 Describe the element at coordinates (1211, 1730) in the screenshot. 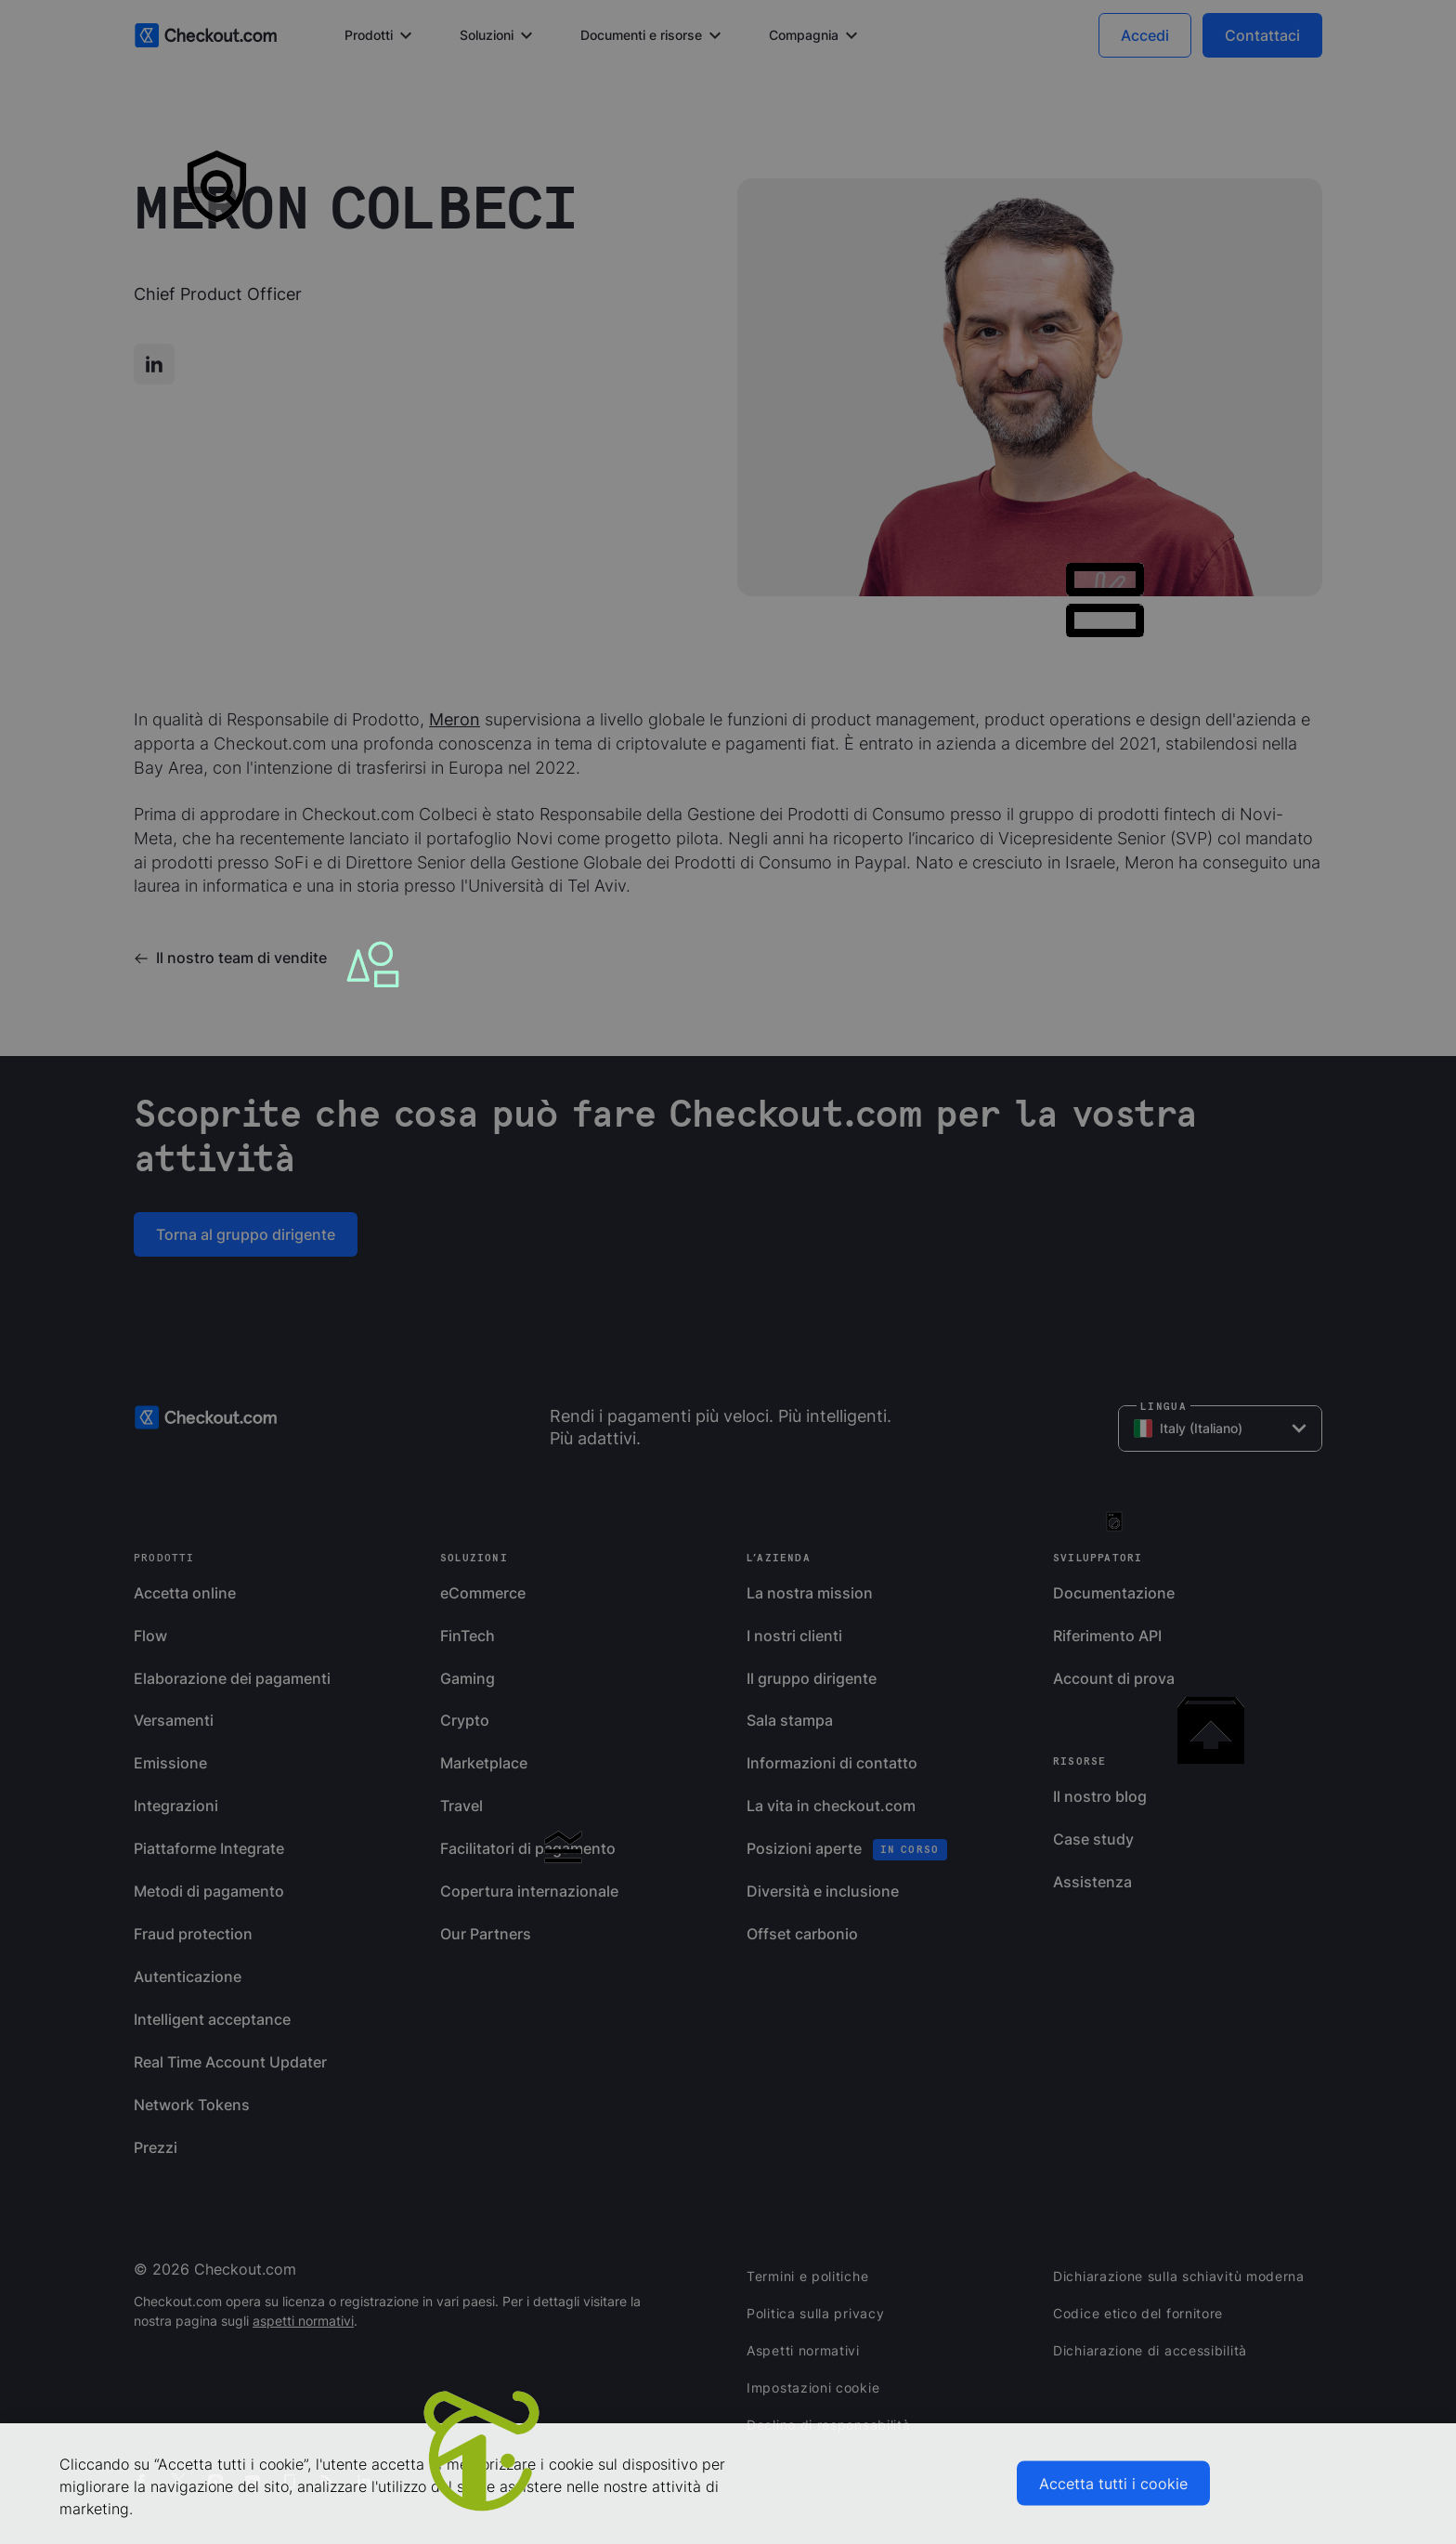

I see `unarchive an item or message` at that location.